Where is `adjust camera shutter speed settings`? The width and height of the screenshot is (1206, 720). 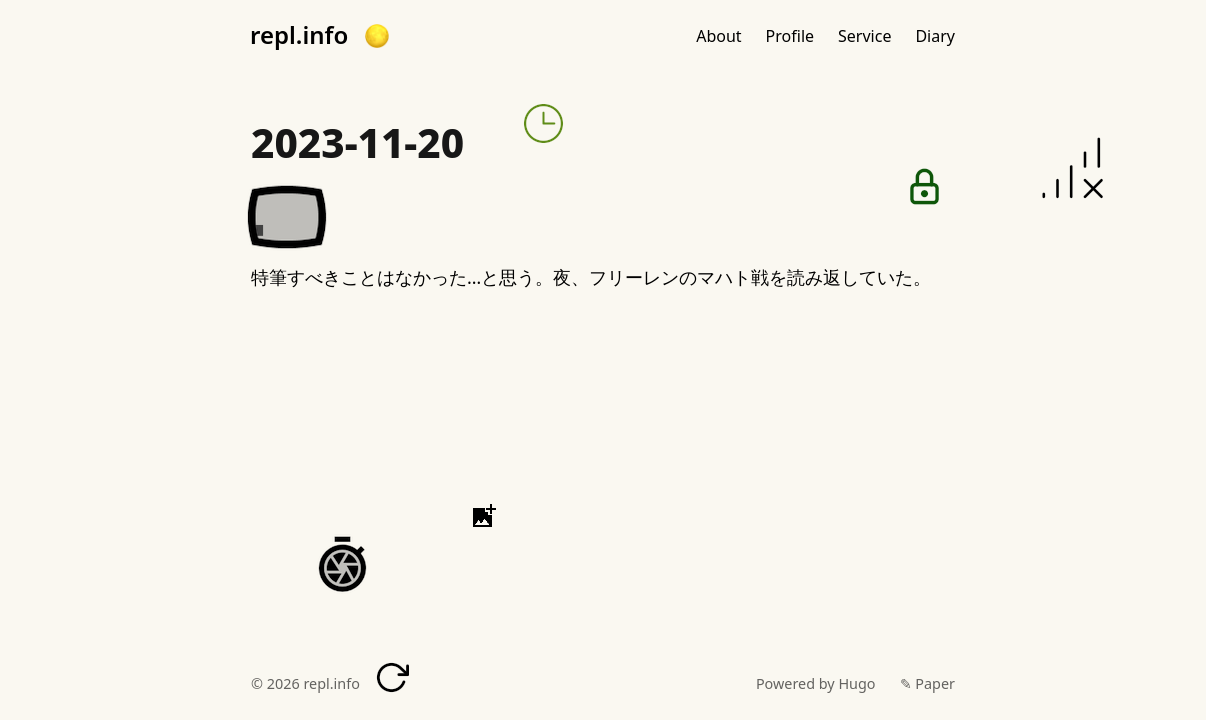 adjust camera shutter speed settings is located at coordinates (342, 565).